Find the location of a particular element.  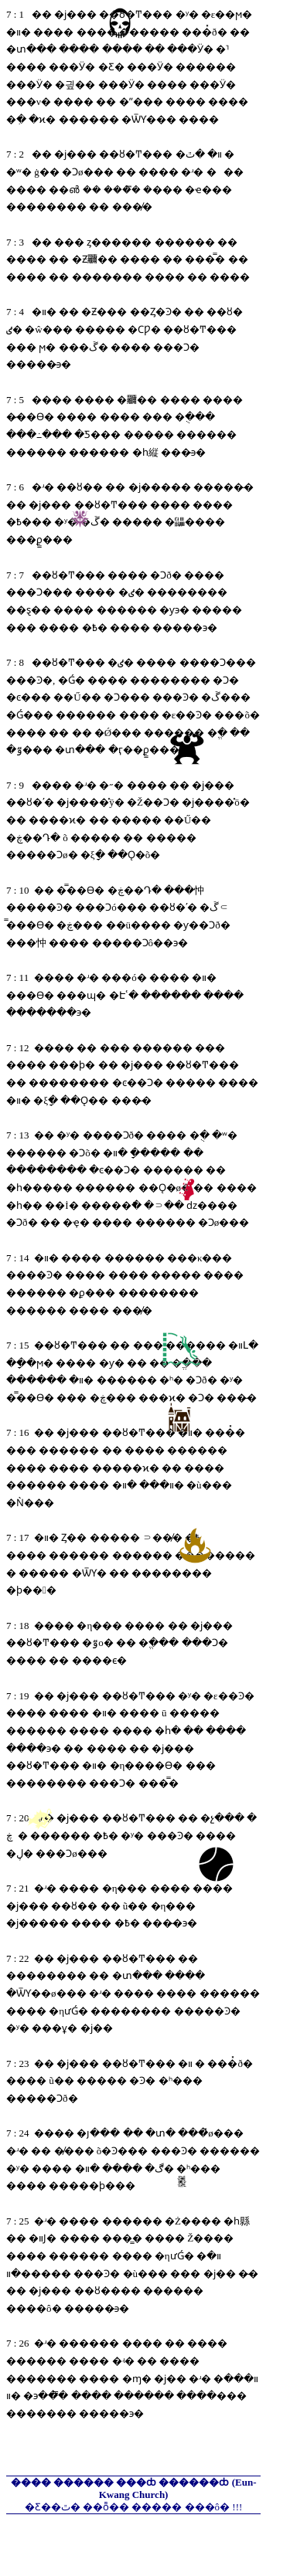

decorative tribal or abstract game emblem is located at coordinates (80, 518).